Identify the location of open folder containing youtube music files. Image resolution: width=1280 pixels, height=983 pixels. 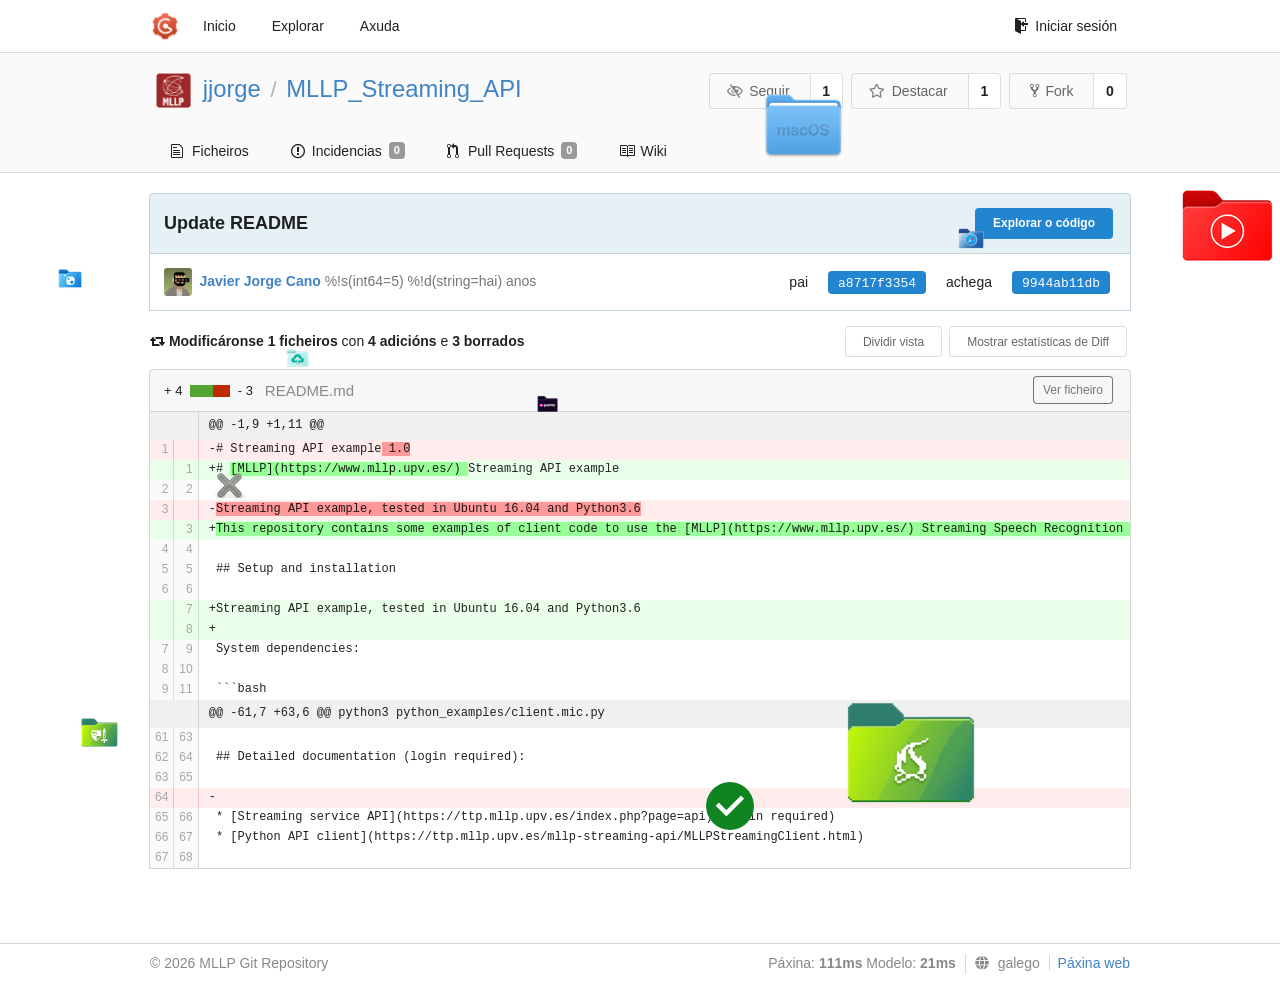
(1227, 228).